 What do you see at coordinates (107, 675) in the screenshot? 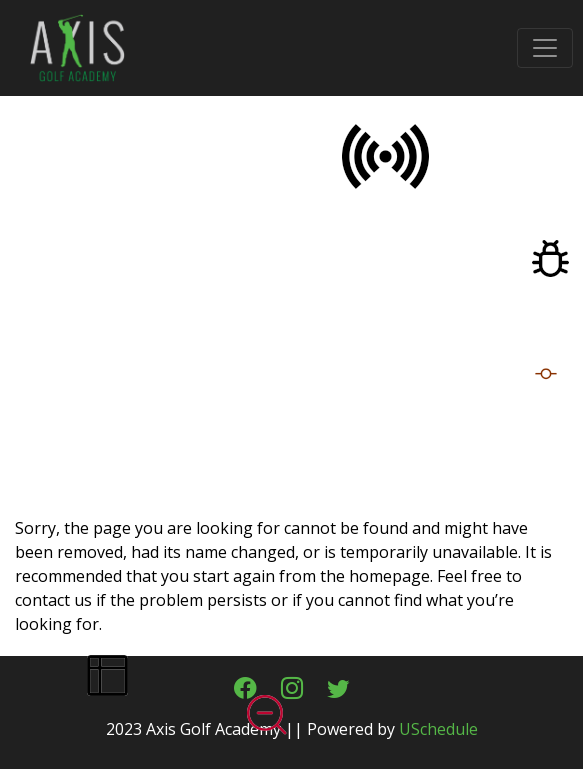
I see `view data in table format` at bounding box center [107, 675].